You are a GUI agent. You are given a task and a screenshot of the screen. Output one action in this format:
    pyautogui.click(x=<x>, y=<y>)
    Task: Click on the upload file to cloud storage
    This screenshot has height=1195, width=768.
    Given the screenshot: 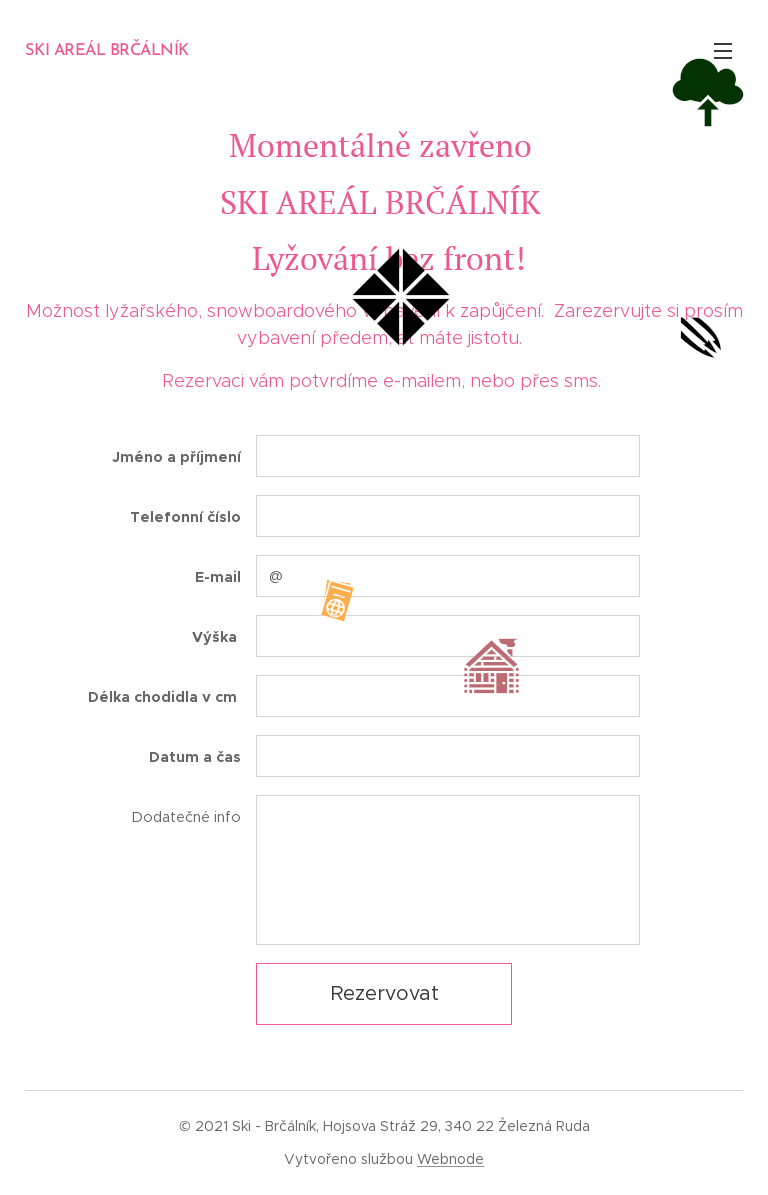 What is the action you would take?
    pyautogui.click(x=708, y=92)
    